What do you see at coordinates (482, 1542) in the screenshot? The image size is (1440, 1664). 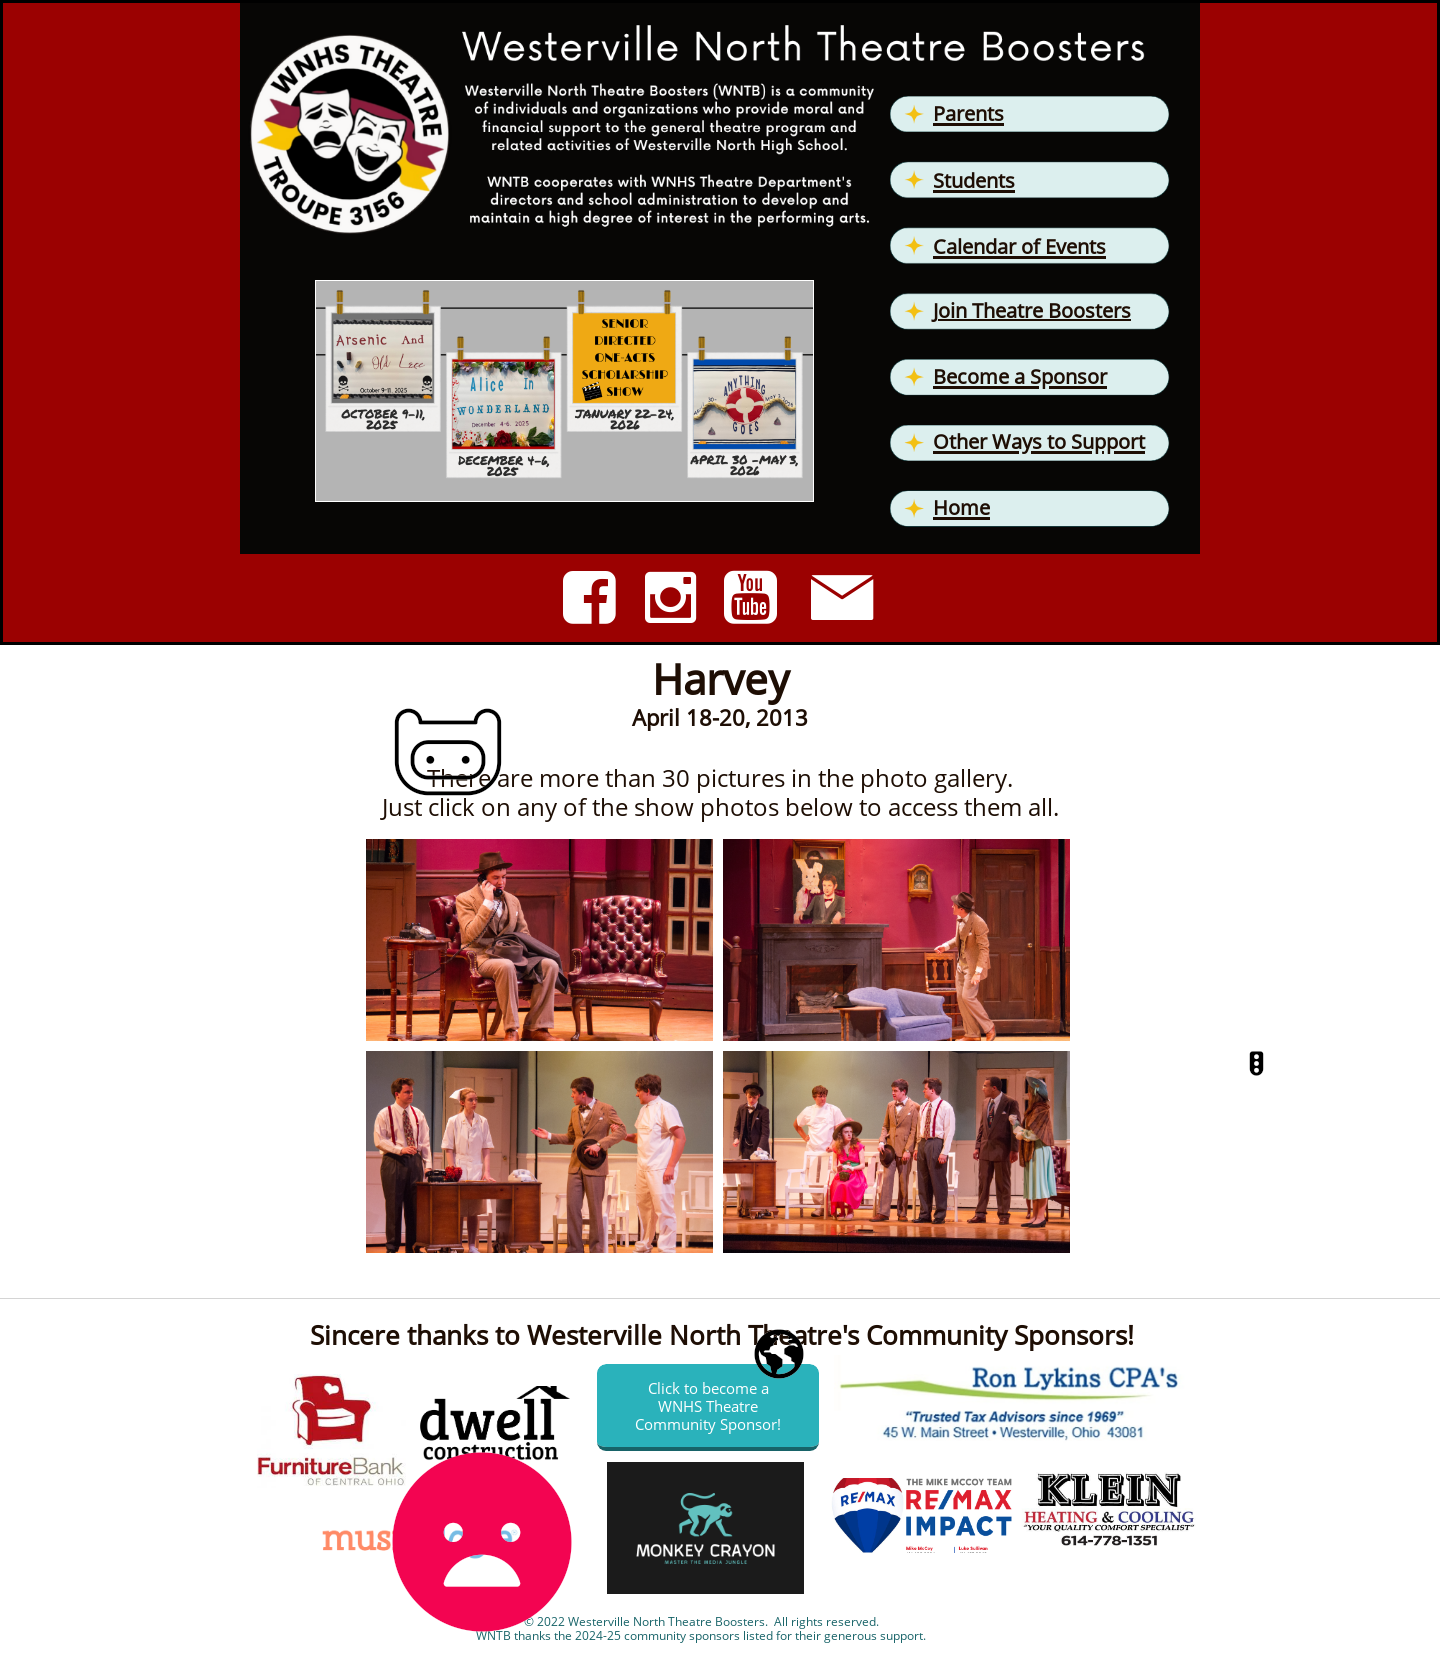 I see `leave negative feedback or reaction` at bounding box center [482, 1542].